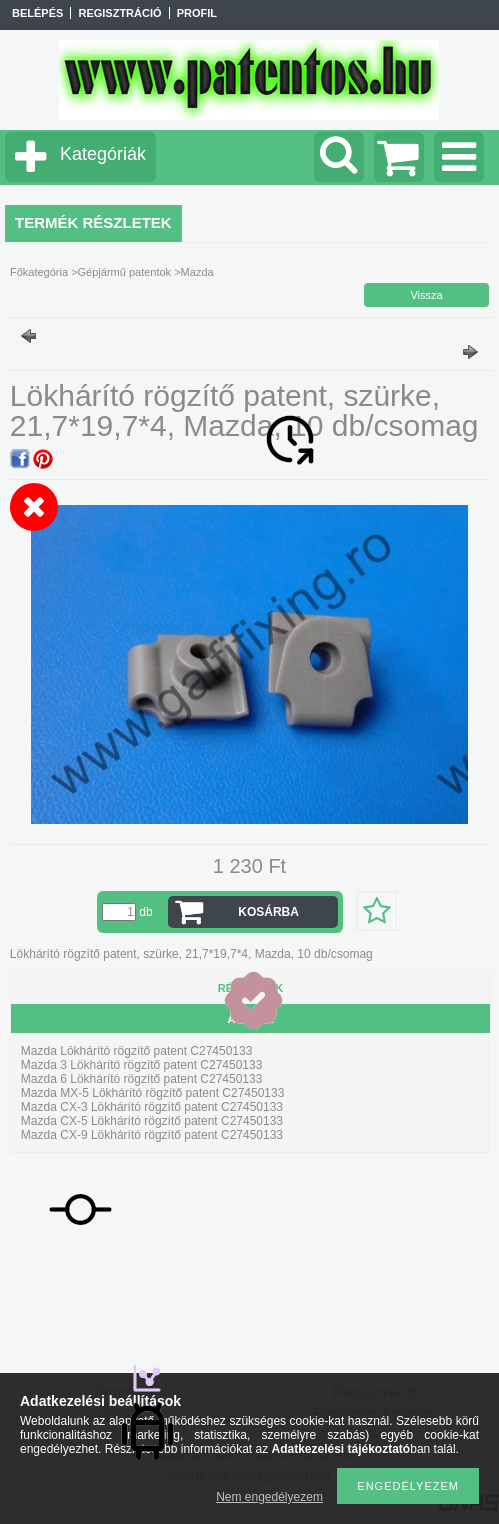  I want to click on android device or app indicator, so click(147, 1431).